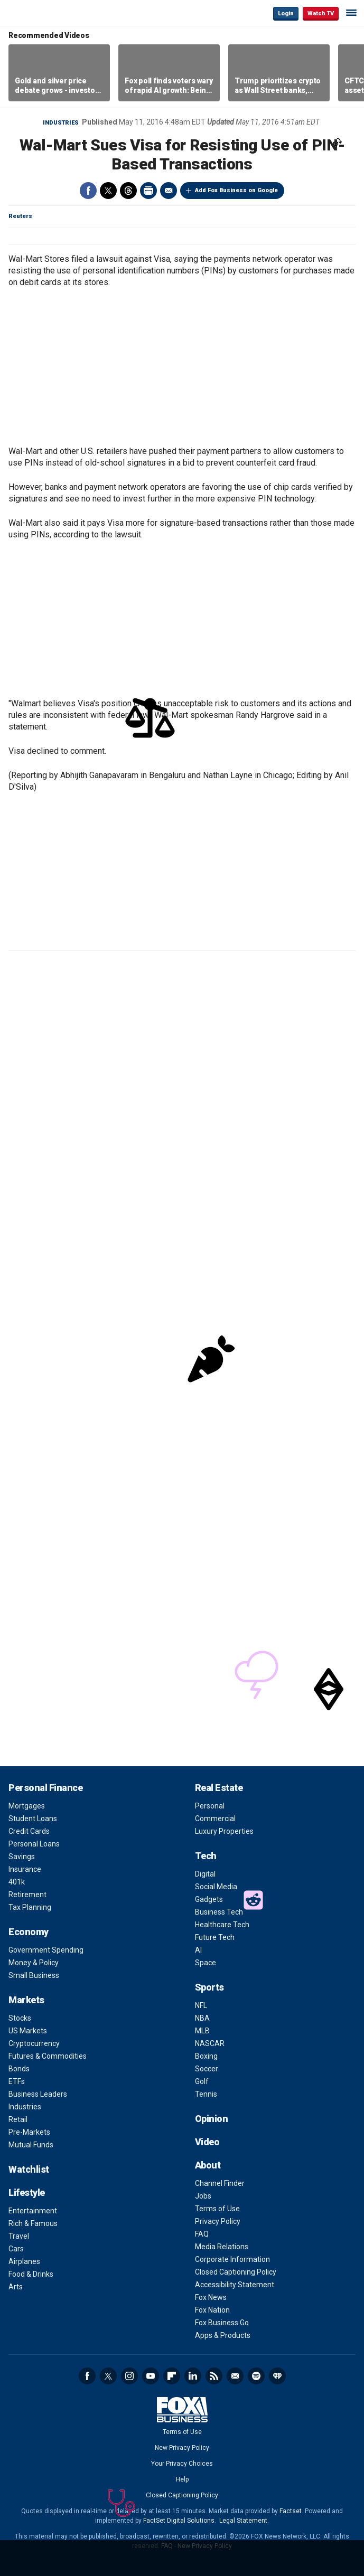 This screenshot has width=364, height=2576. Describe the element at coordinates (119, 2502) in the screenshot. I see `access health or medical features` at that location.